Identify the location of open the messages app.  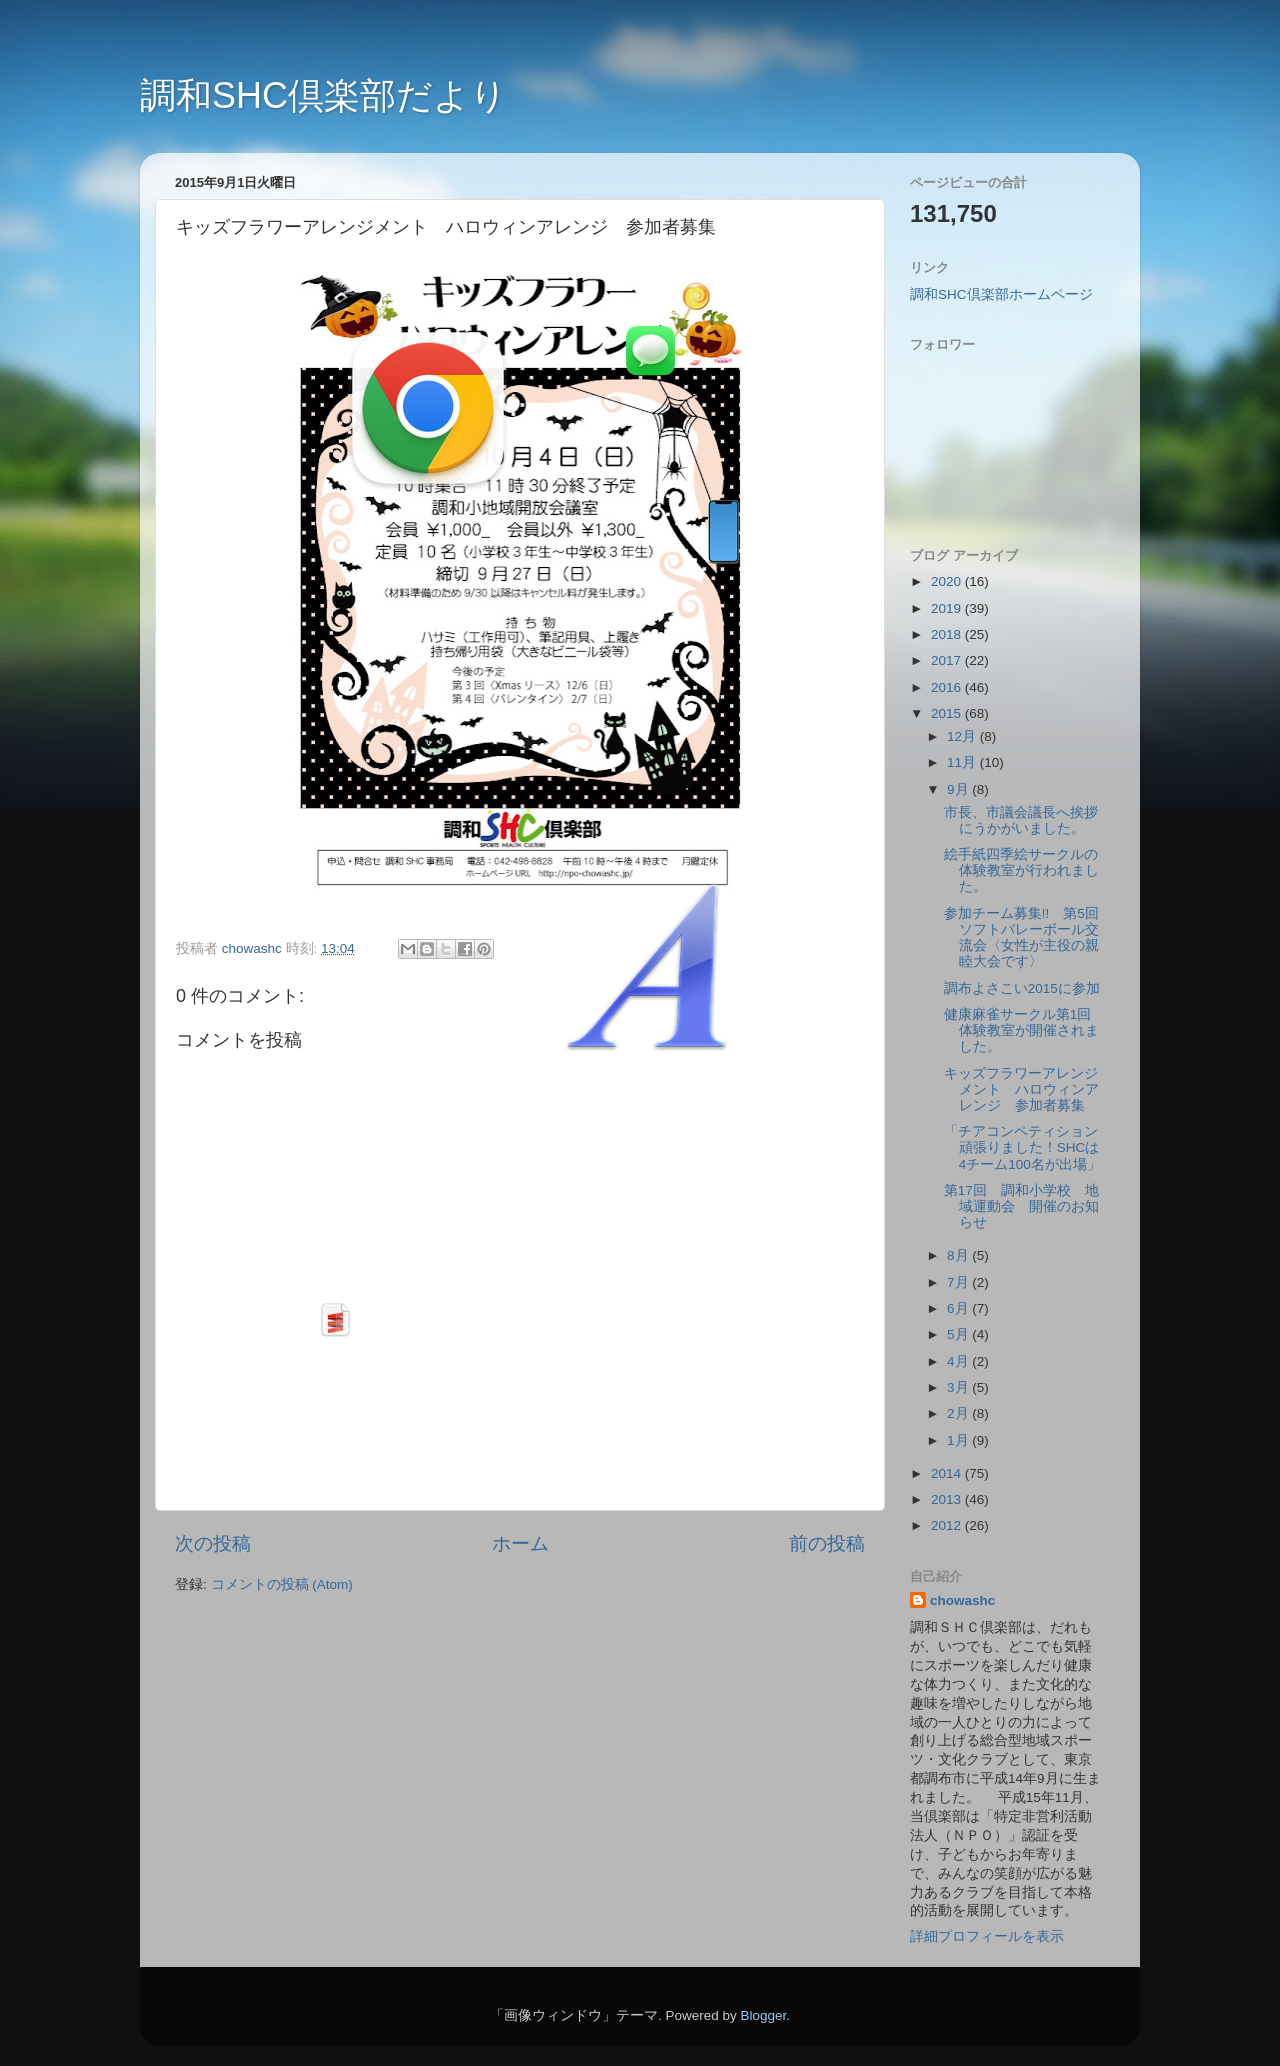
(650, 350).